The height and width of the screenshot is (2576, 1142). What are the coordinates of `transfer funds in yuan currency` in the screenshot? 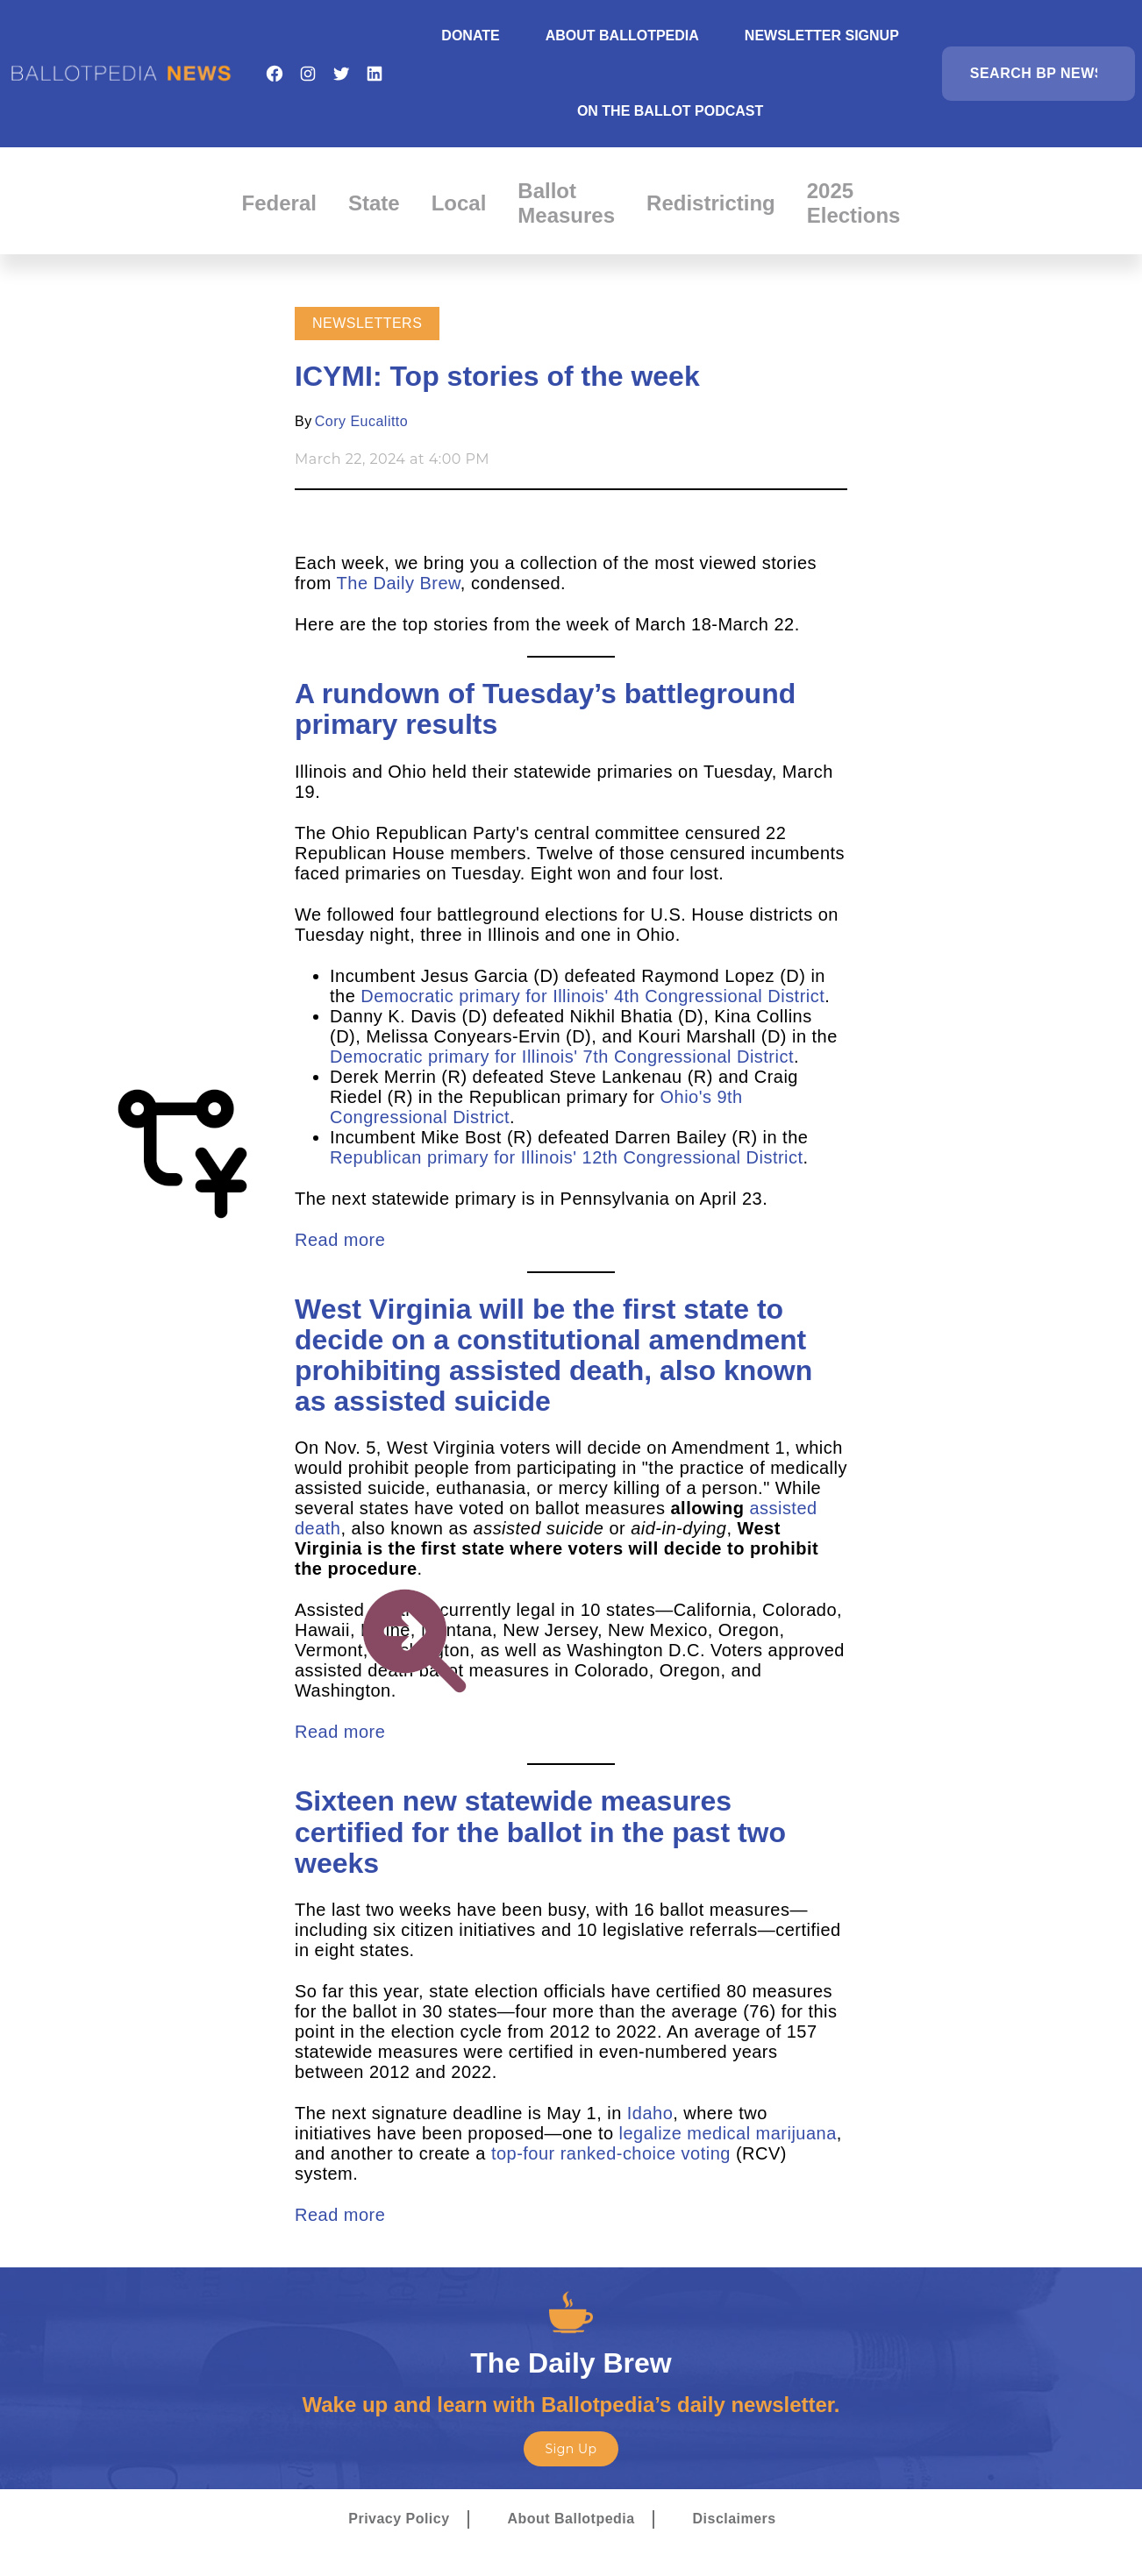 It's located at (182, 1154).